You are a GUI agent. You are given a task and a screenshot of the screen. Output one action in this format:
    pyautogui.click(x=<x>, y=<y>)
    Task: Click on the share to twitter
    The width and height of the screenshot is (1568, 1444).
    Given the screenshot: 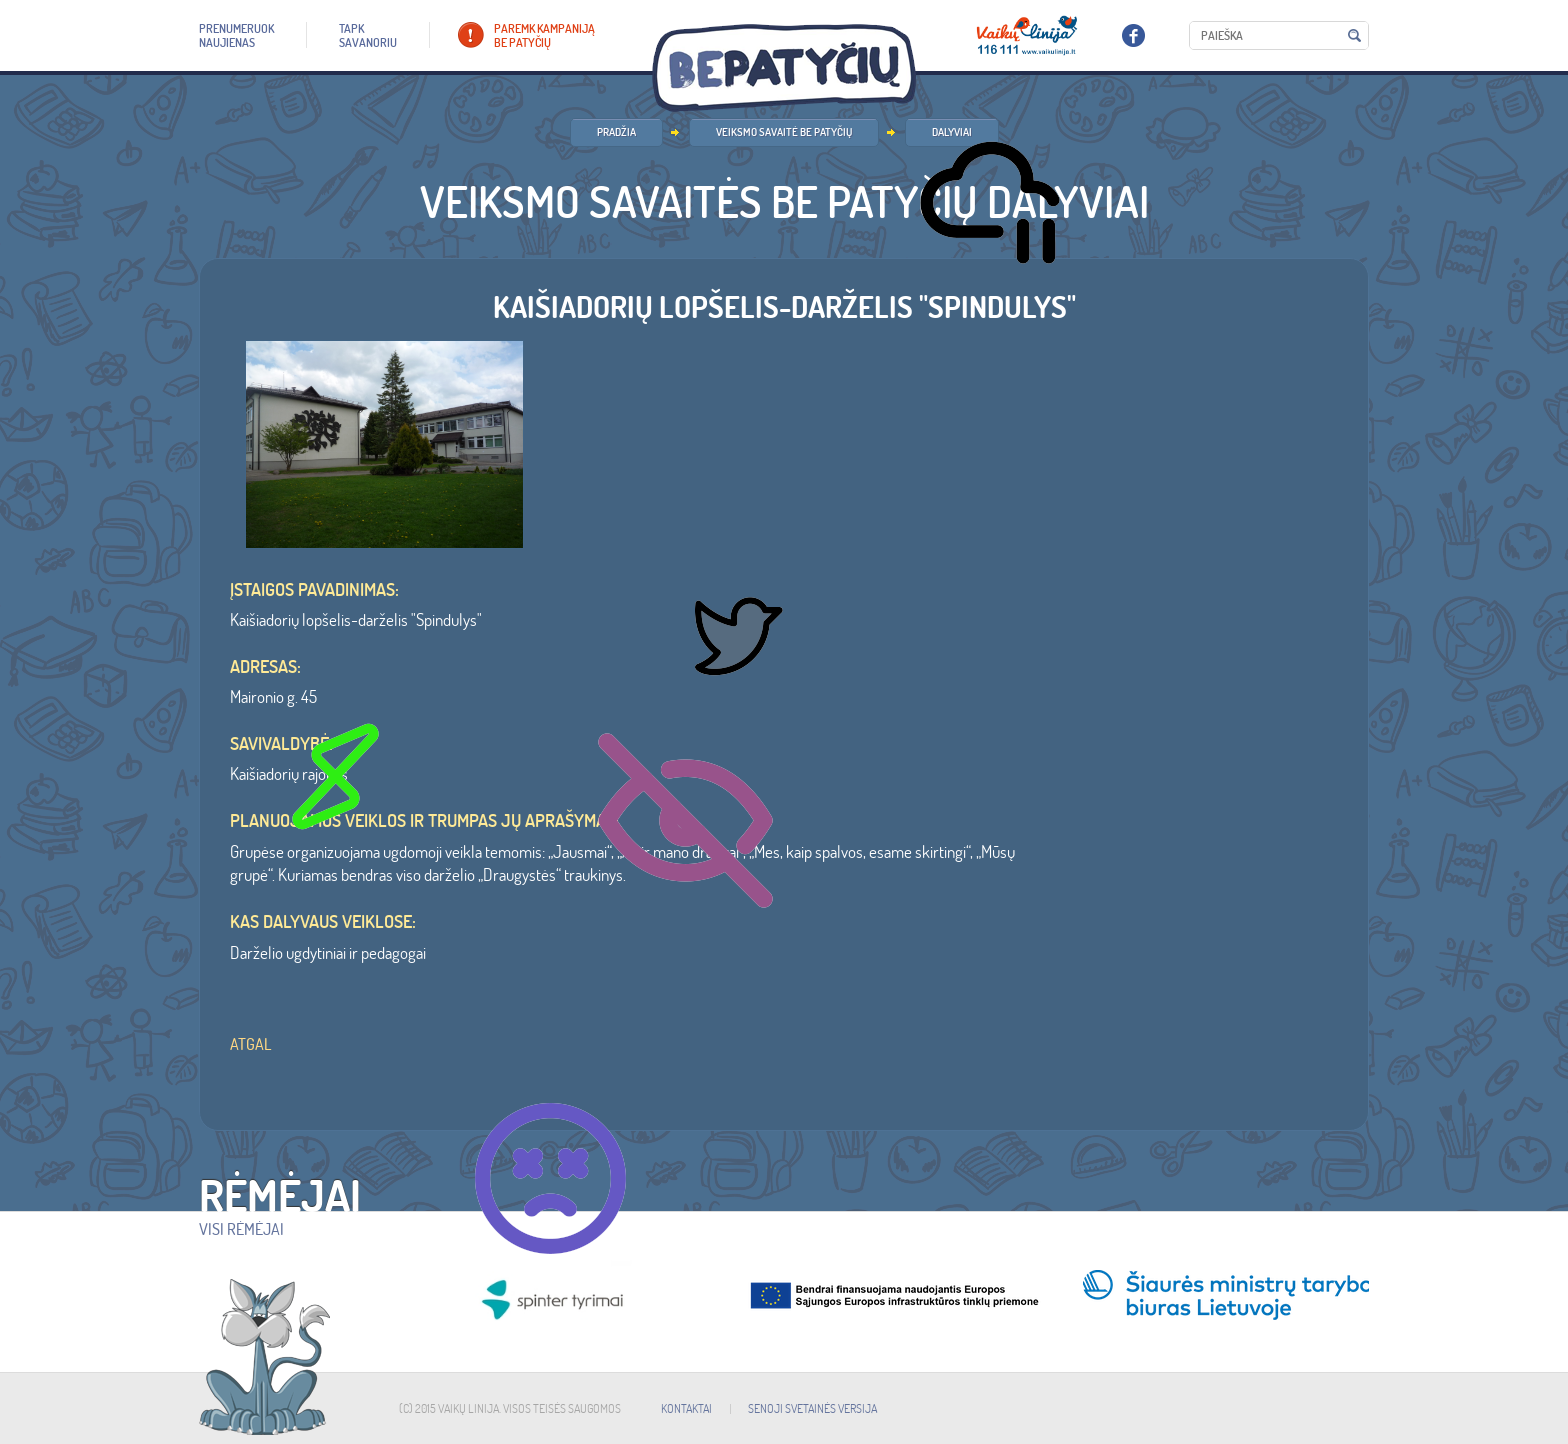 What is the action you would take?
    pyautogui.click(x=734, y=633)
    